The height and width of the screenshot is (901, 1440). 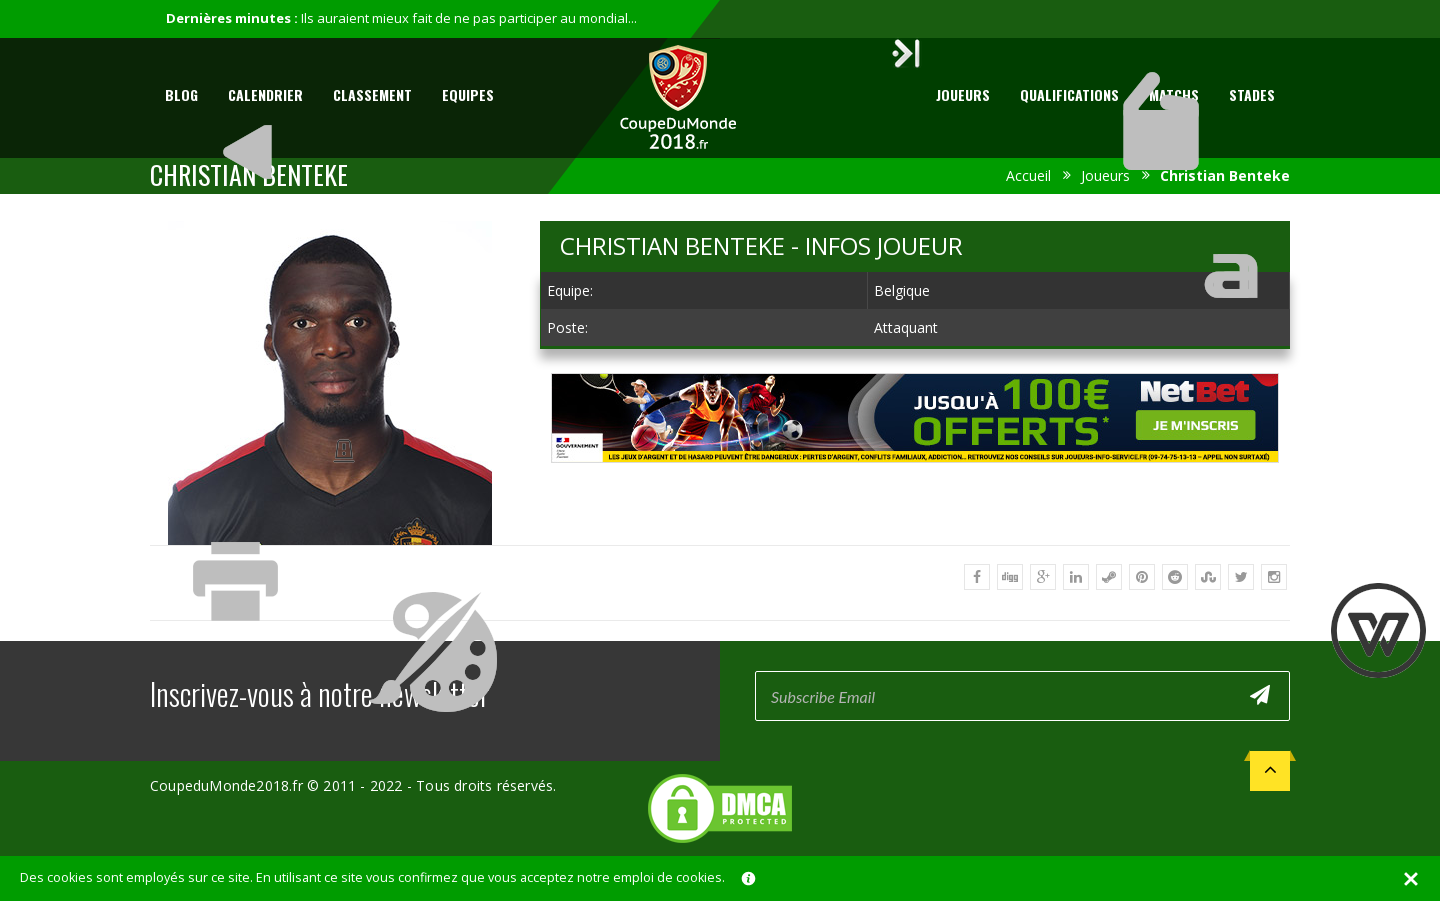 I want to click on open graphics or drawing applications, so click(x=433, y=656).